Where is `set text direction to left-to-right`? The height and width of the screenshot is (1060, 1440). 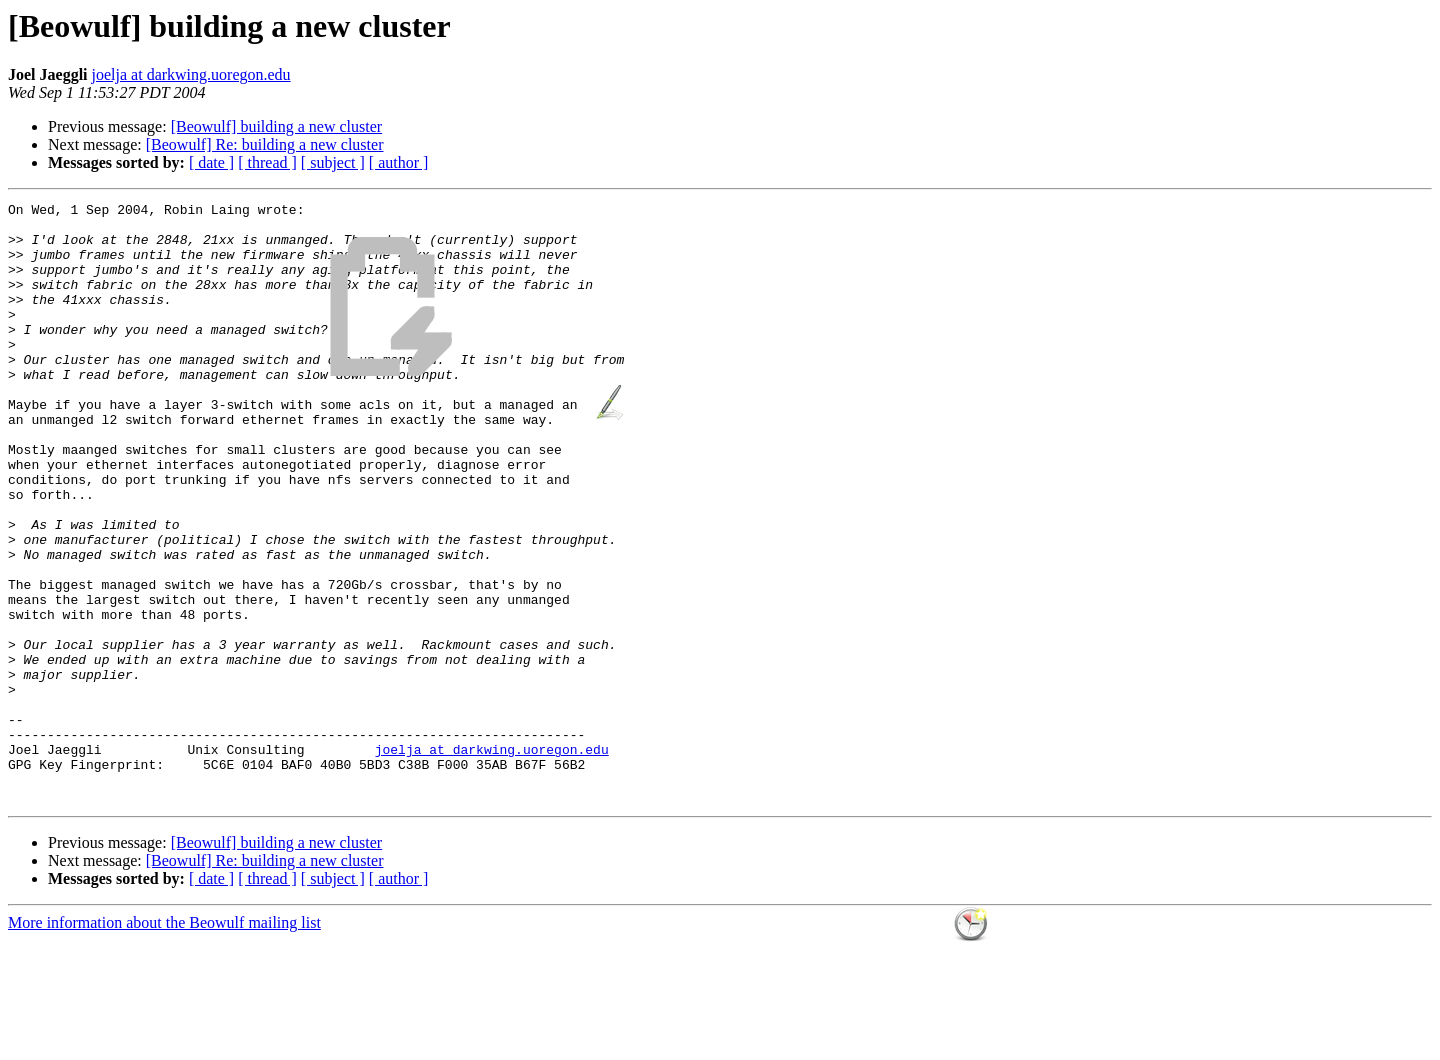 set text direction to left-to-right is located at coordinates (608, 402).